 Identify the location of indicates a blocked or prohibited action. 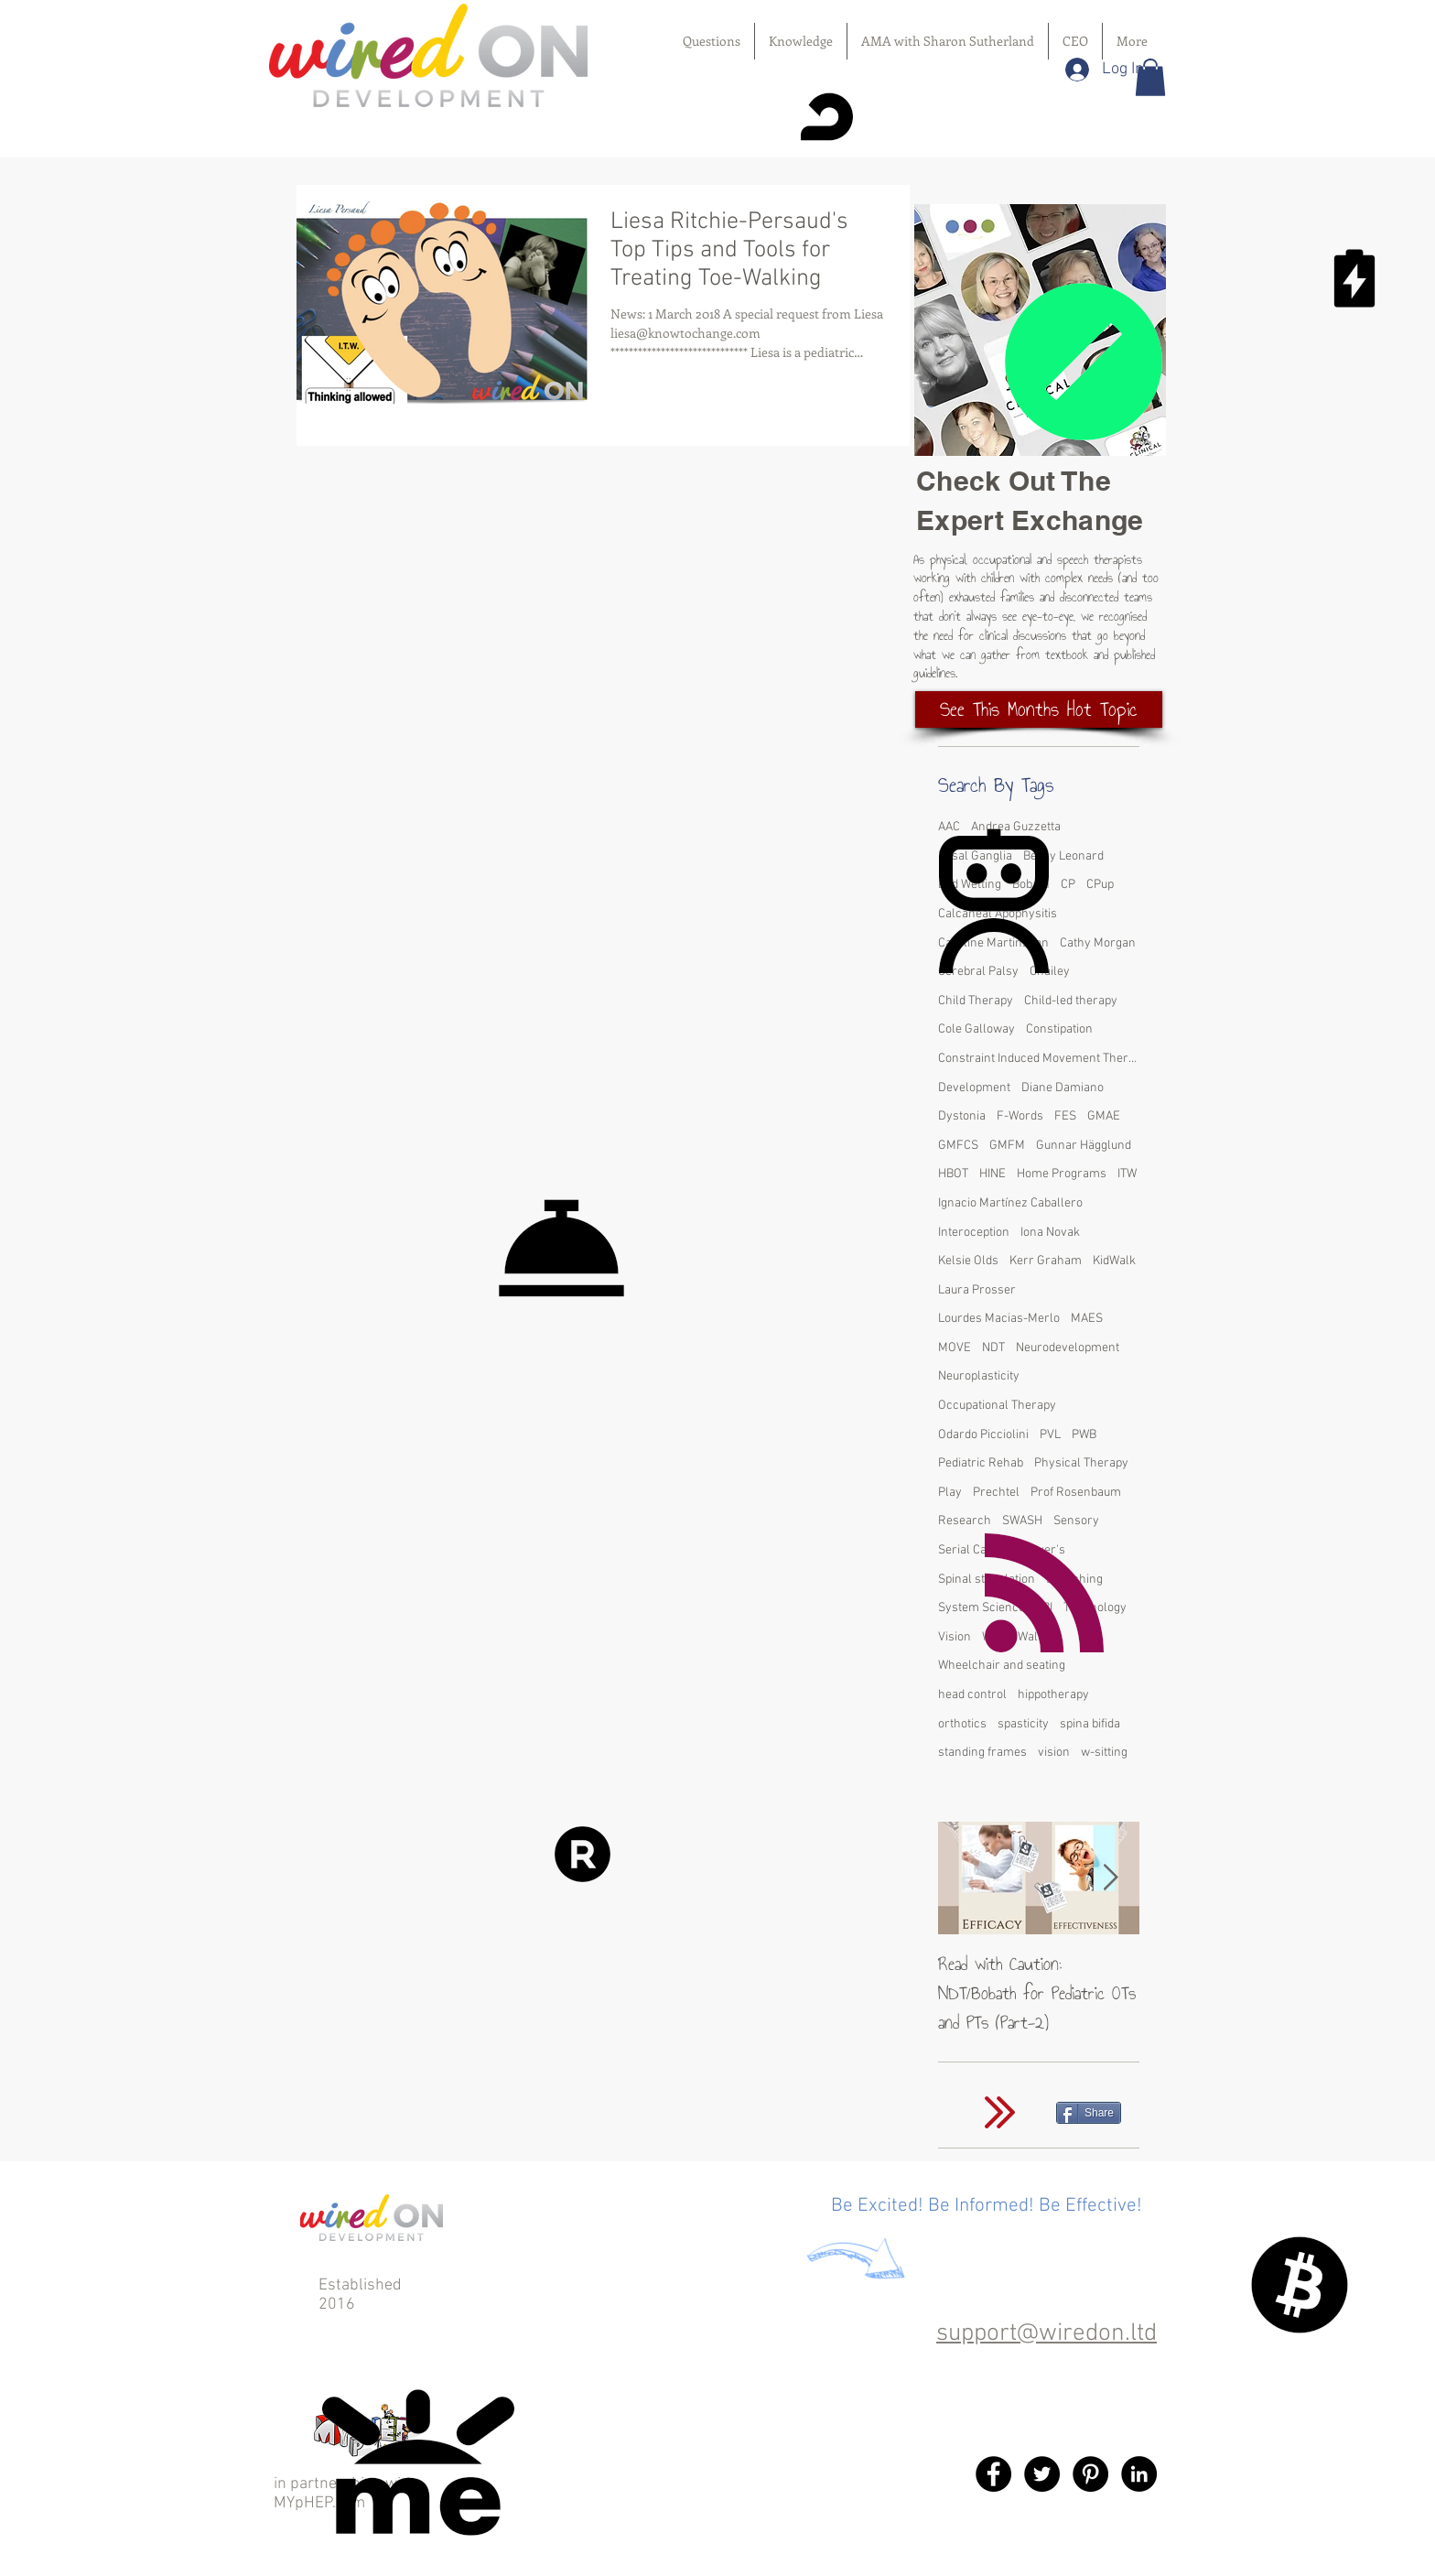
(1084, 362).